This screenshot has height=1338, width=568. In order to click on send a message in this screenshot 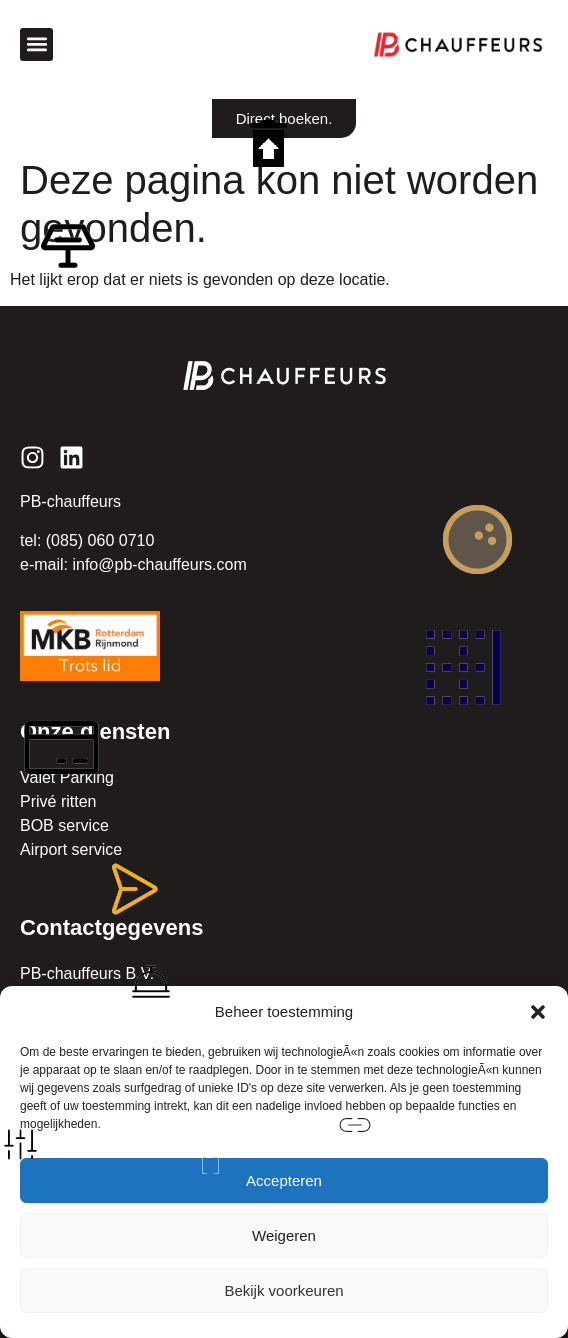, I will do `click(132, 889)`.